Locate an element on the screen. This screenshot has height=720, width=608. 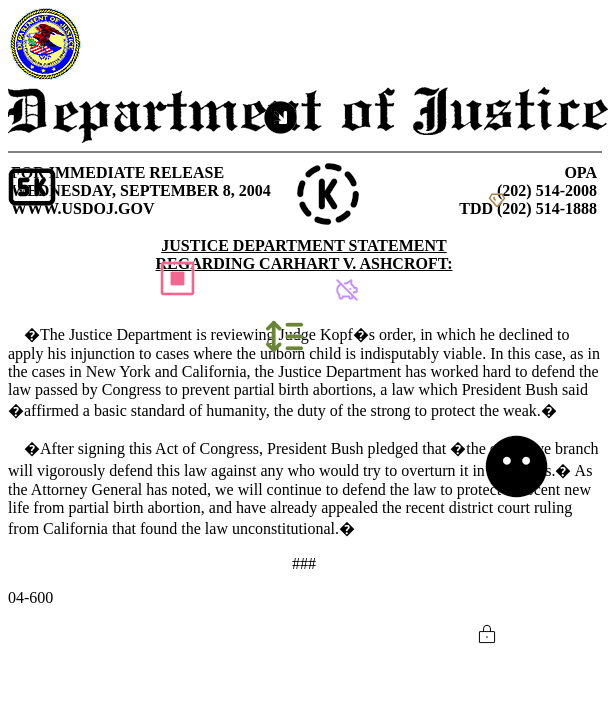
indicates premium or pro membership status is located at coordinates (497, 200).